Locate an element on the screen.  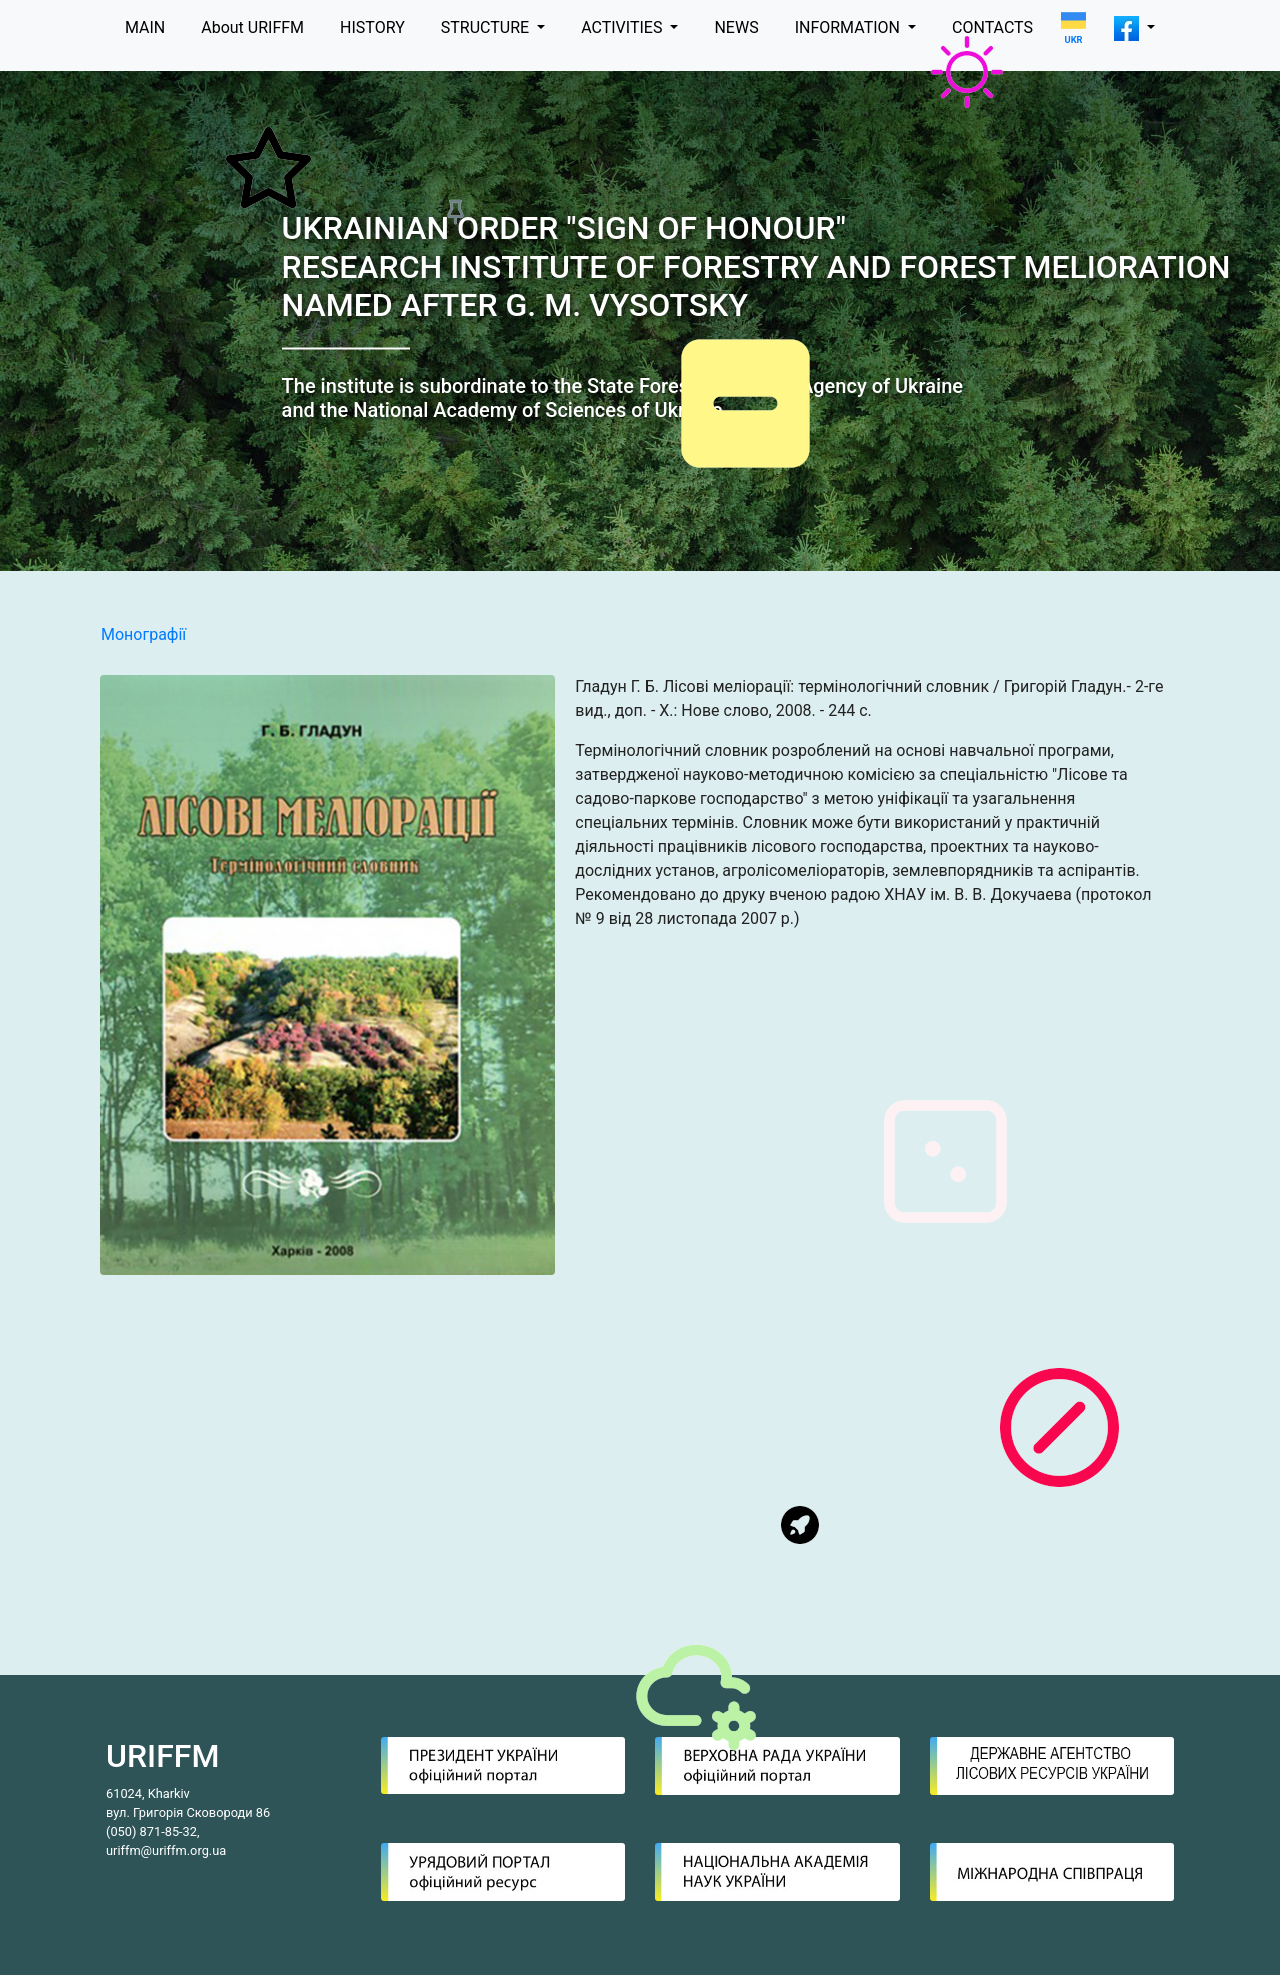
pin this item to keep it visible is located at coordinates (455, 211).